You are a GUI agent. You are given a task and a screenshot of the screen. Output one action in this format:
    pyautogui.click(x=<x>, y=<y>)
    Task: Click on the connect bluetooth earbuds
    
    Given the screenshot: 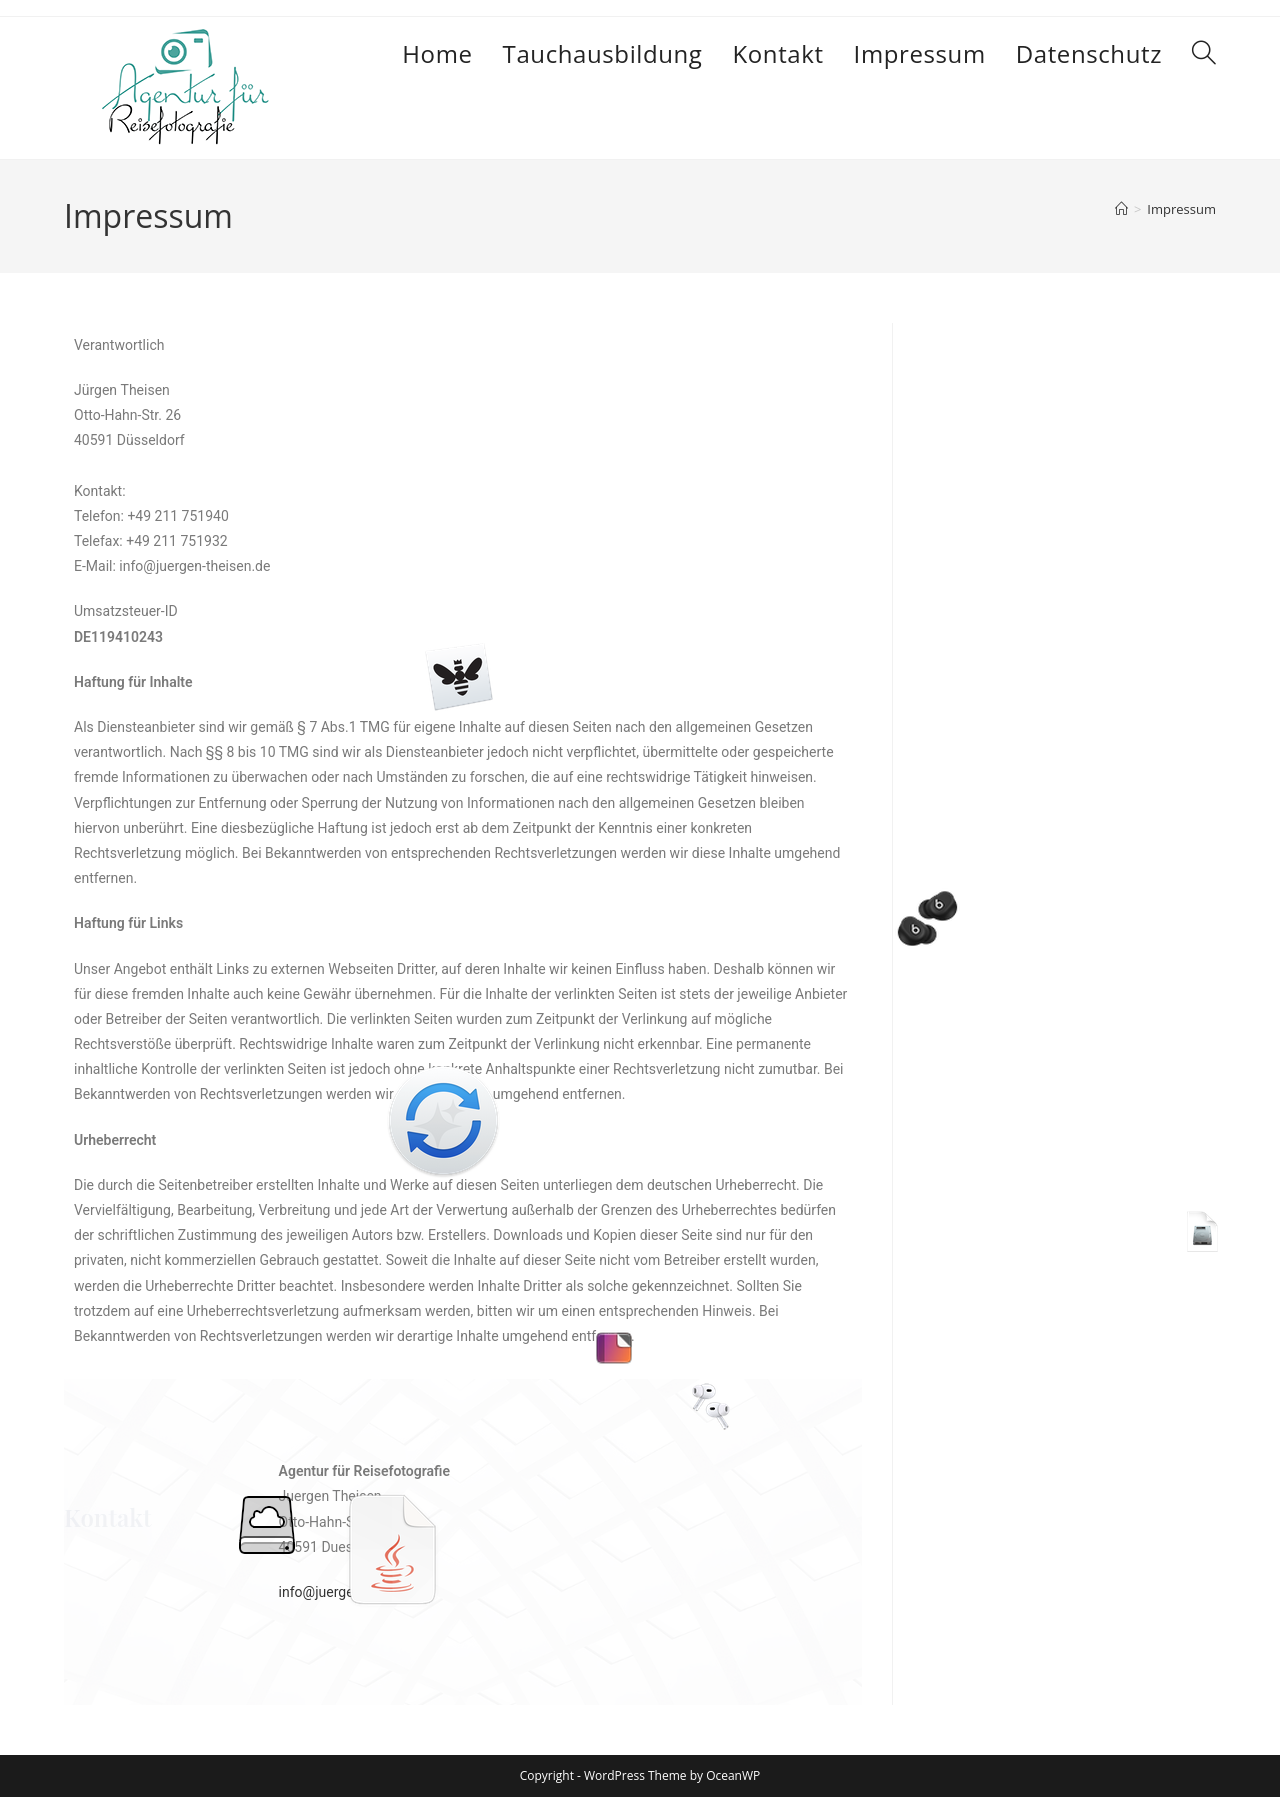 What is the action you would take?
    pyautogui.click(x=710, y=1406)
    